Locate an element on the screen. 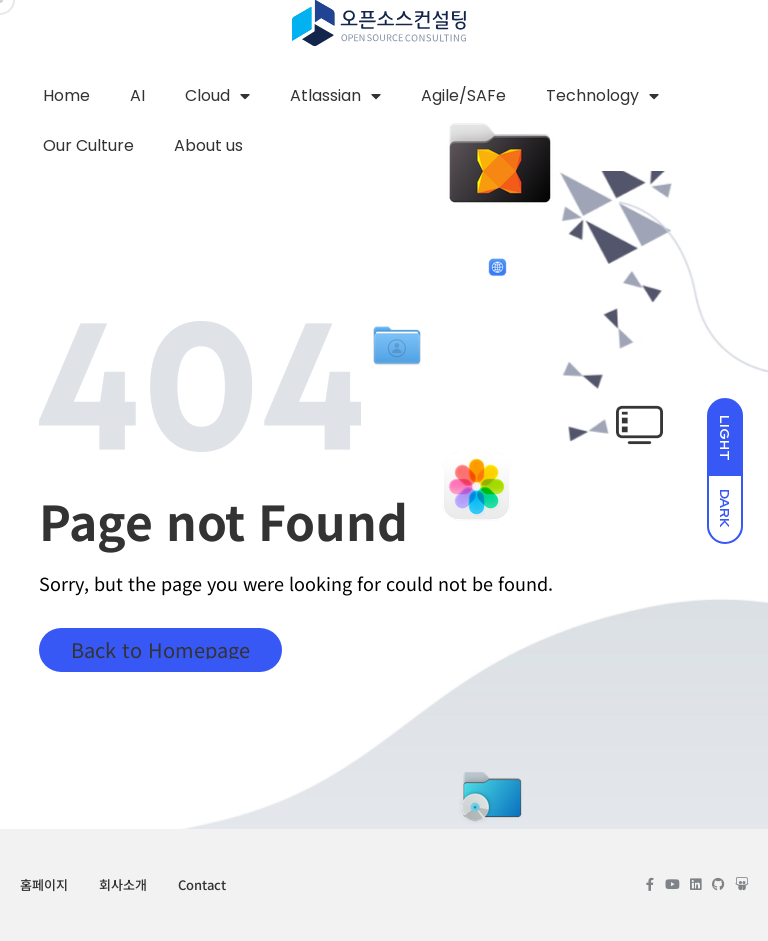 The image size is (768, 941). access the users folder on your mac is located at coordinates (397, 345).